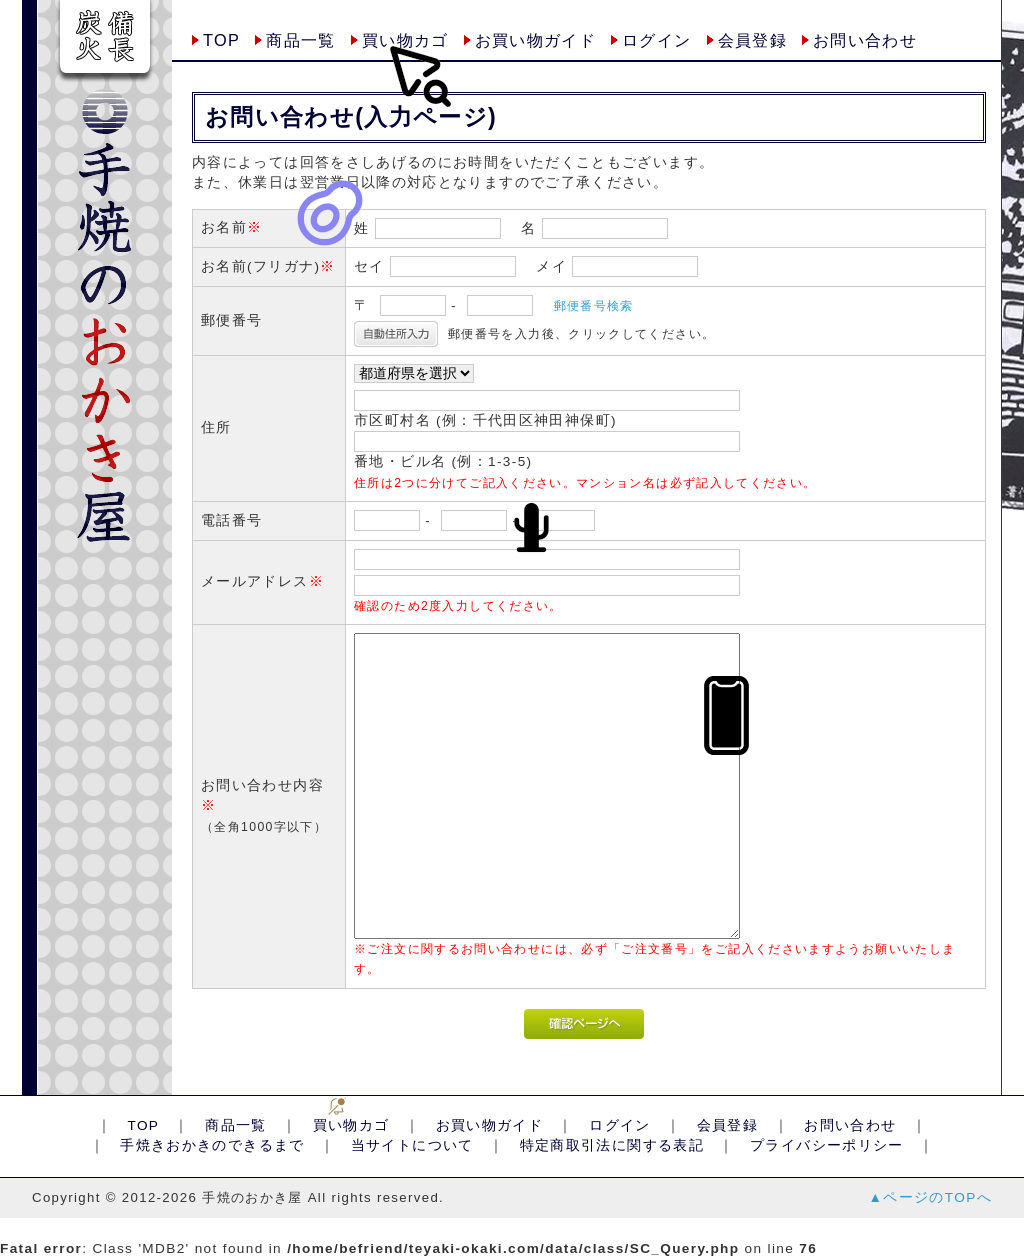 The height and width of the screenshot is (1259, 1024). Describe the element at coordinates (417, 73) in the screenshot. I see `search for cursor or pointer settings` at that location.